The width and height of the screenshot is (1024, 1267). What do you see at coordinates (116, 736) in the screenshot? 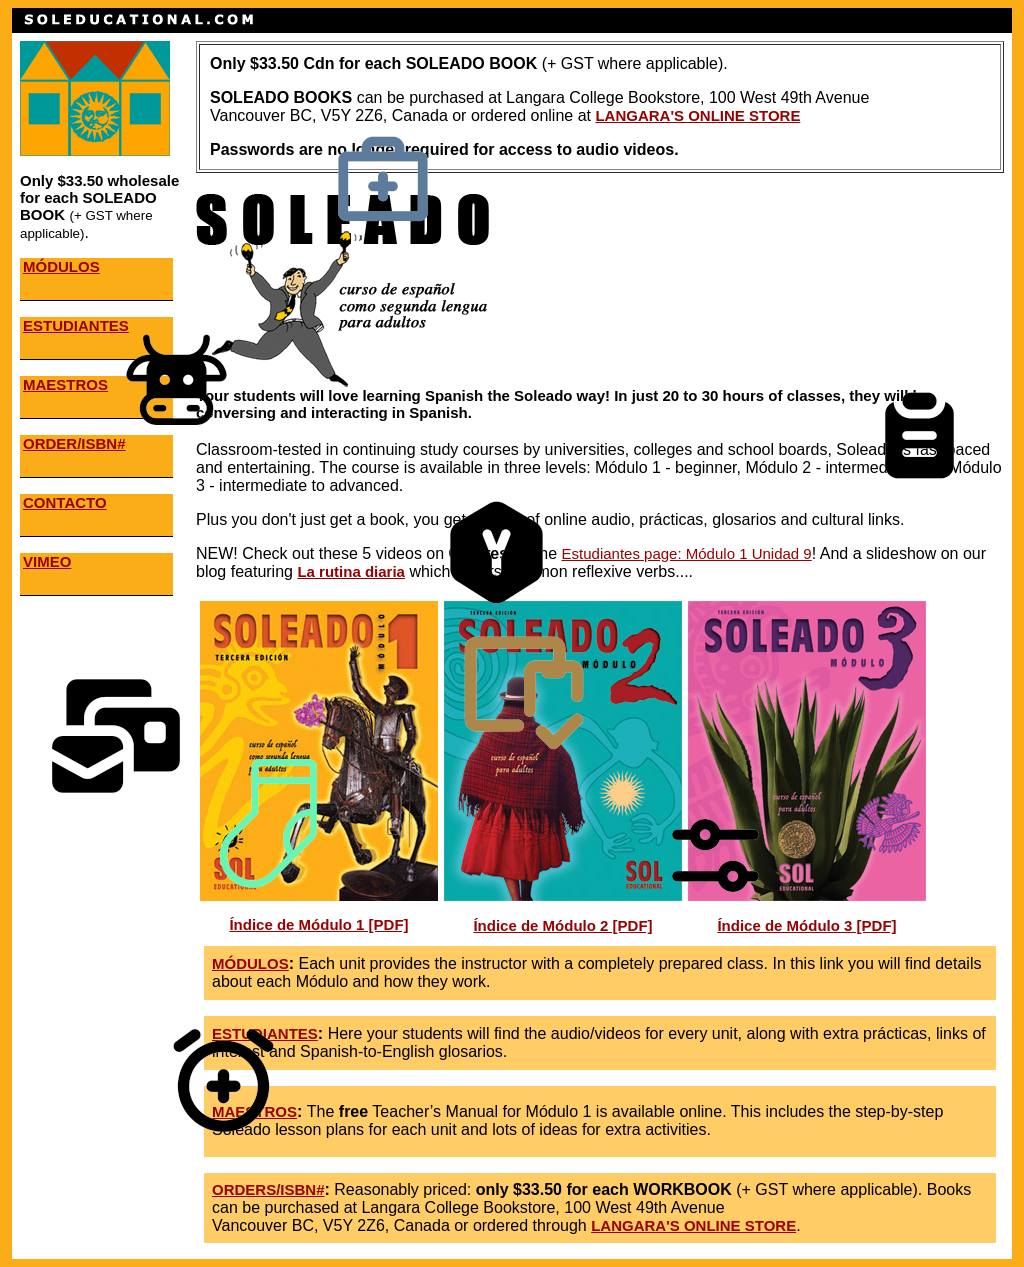
I see `access bulk mail or mass messaging` at bounding box center [116, 736].